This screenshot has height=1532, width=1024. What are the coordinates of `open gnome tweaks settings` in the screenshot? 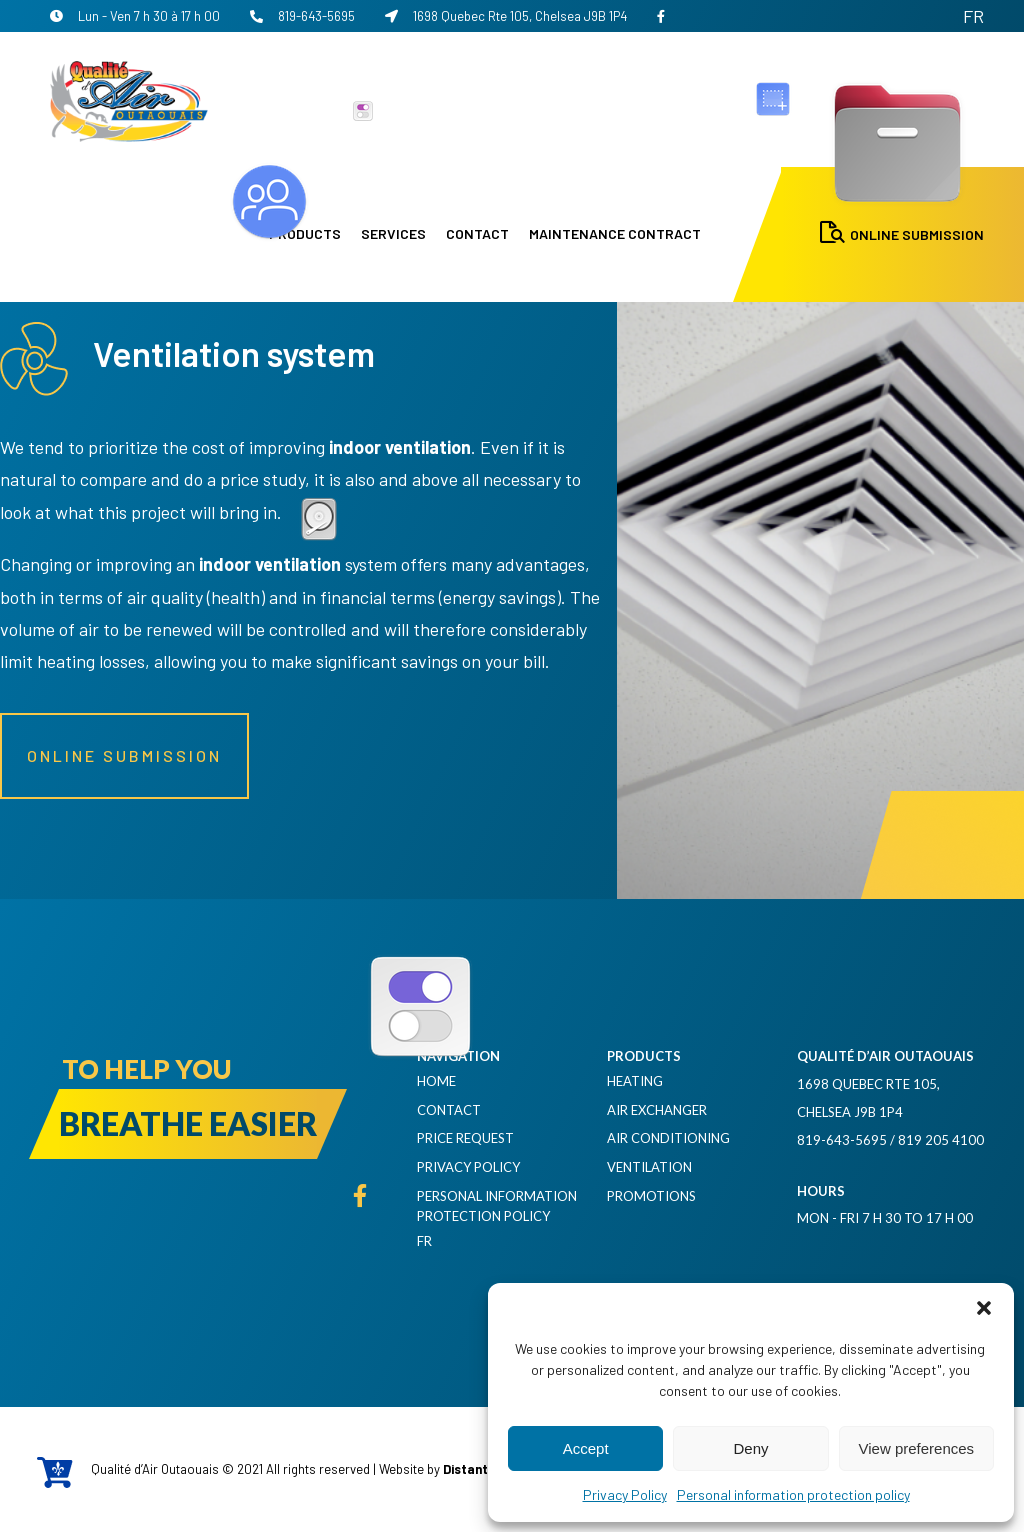 It's located at (363, 111).